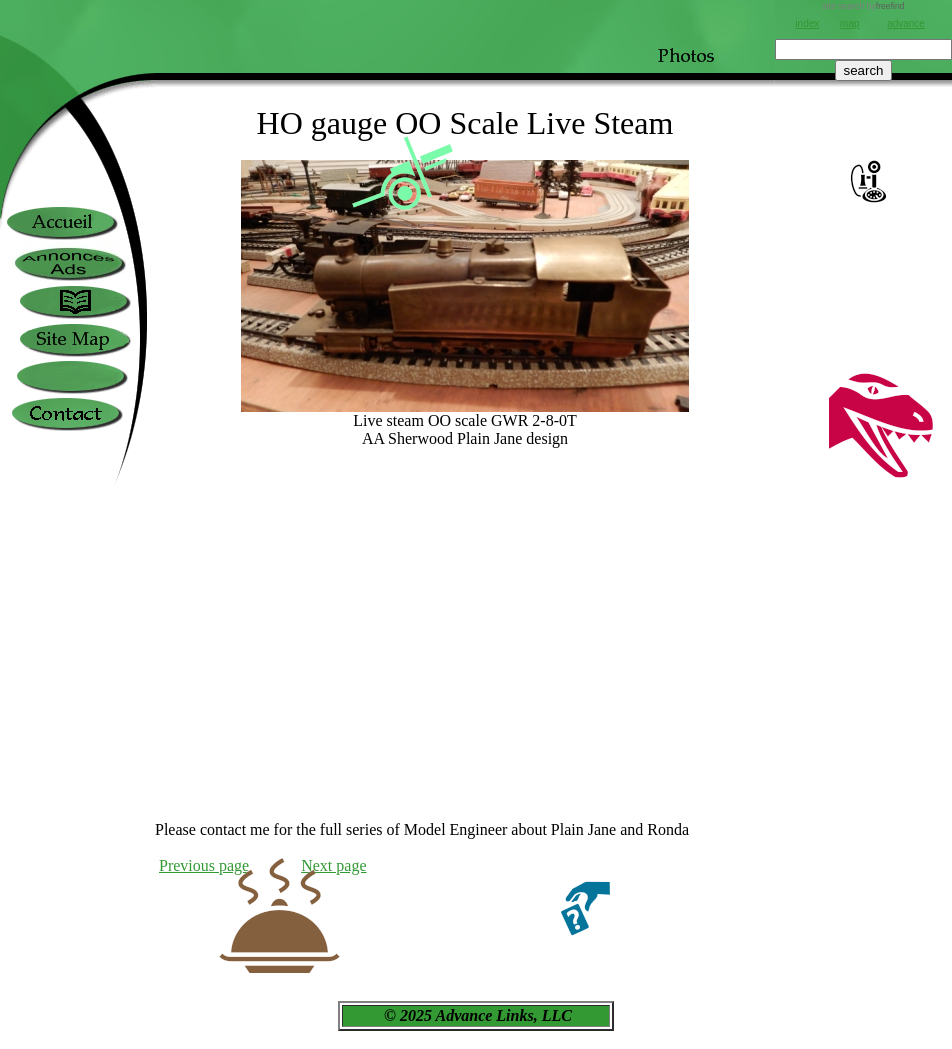 The image size is (952, 1049). I want to click on view nearby restaurants or dining options, so click(279, 915).